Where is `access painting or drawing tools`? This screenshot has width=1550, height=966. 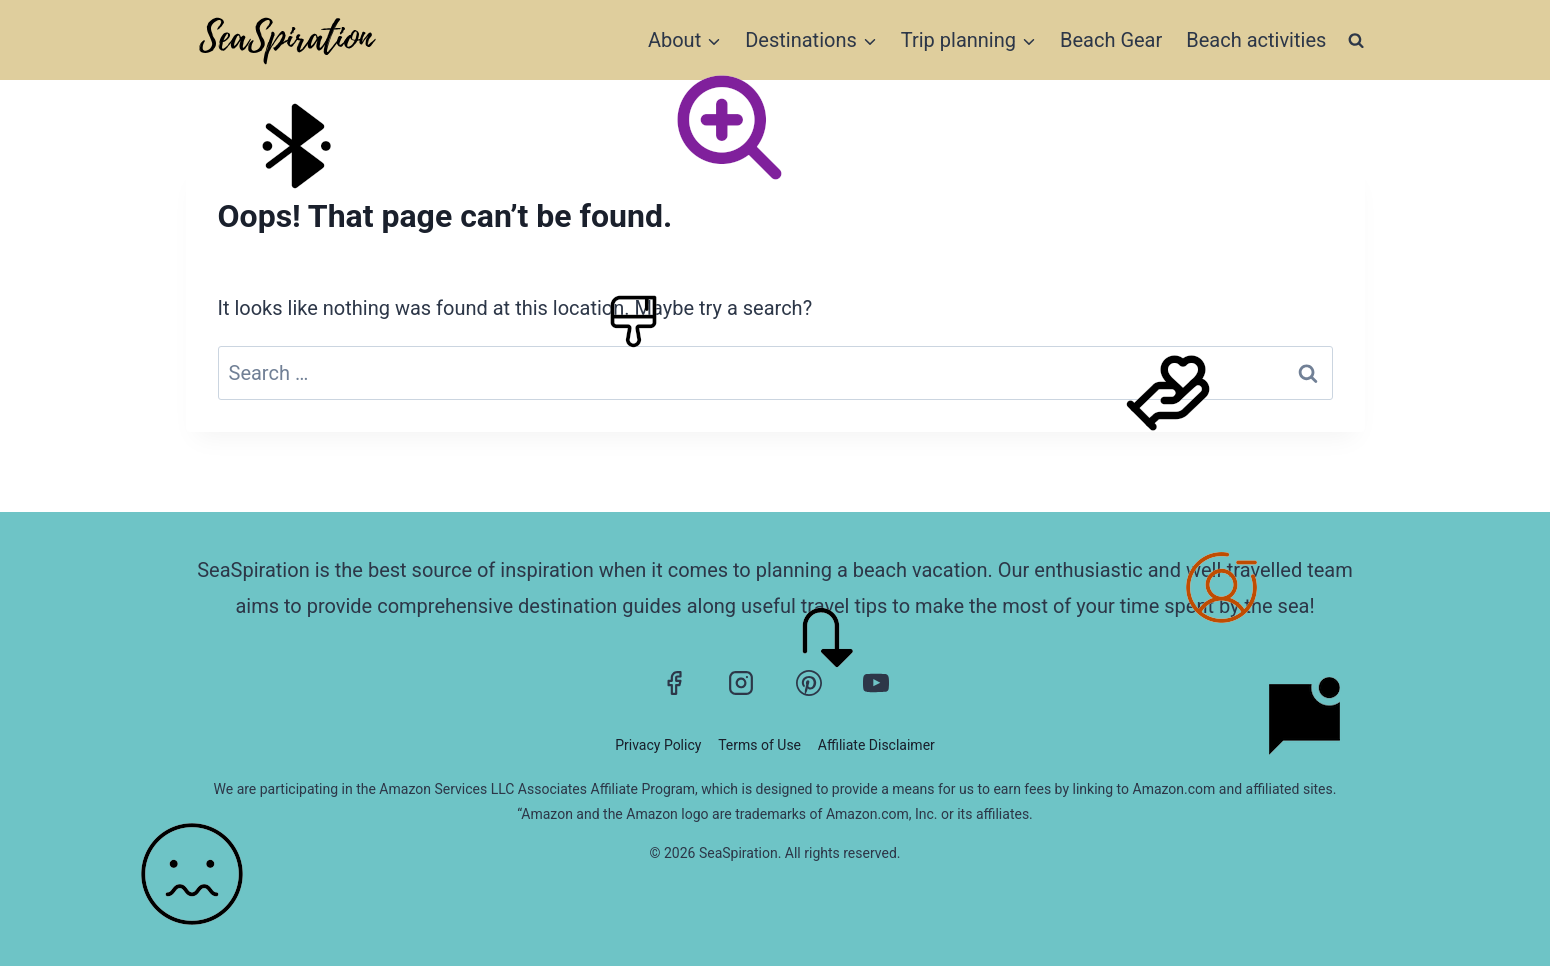 access painting or drawing tools is located at coordinates (633, 320).